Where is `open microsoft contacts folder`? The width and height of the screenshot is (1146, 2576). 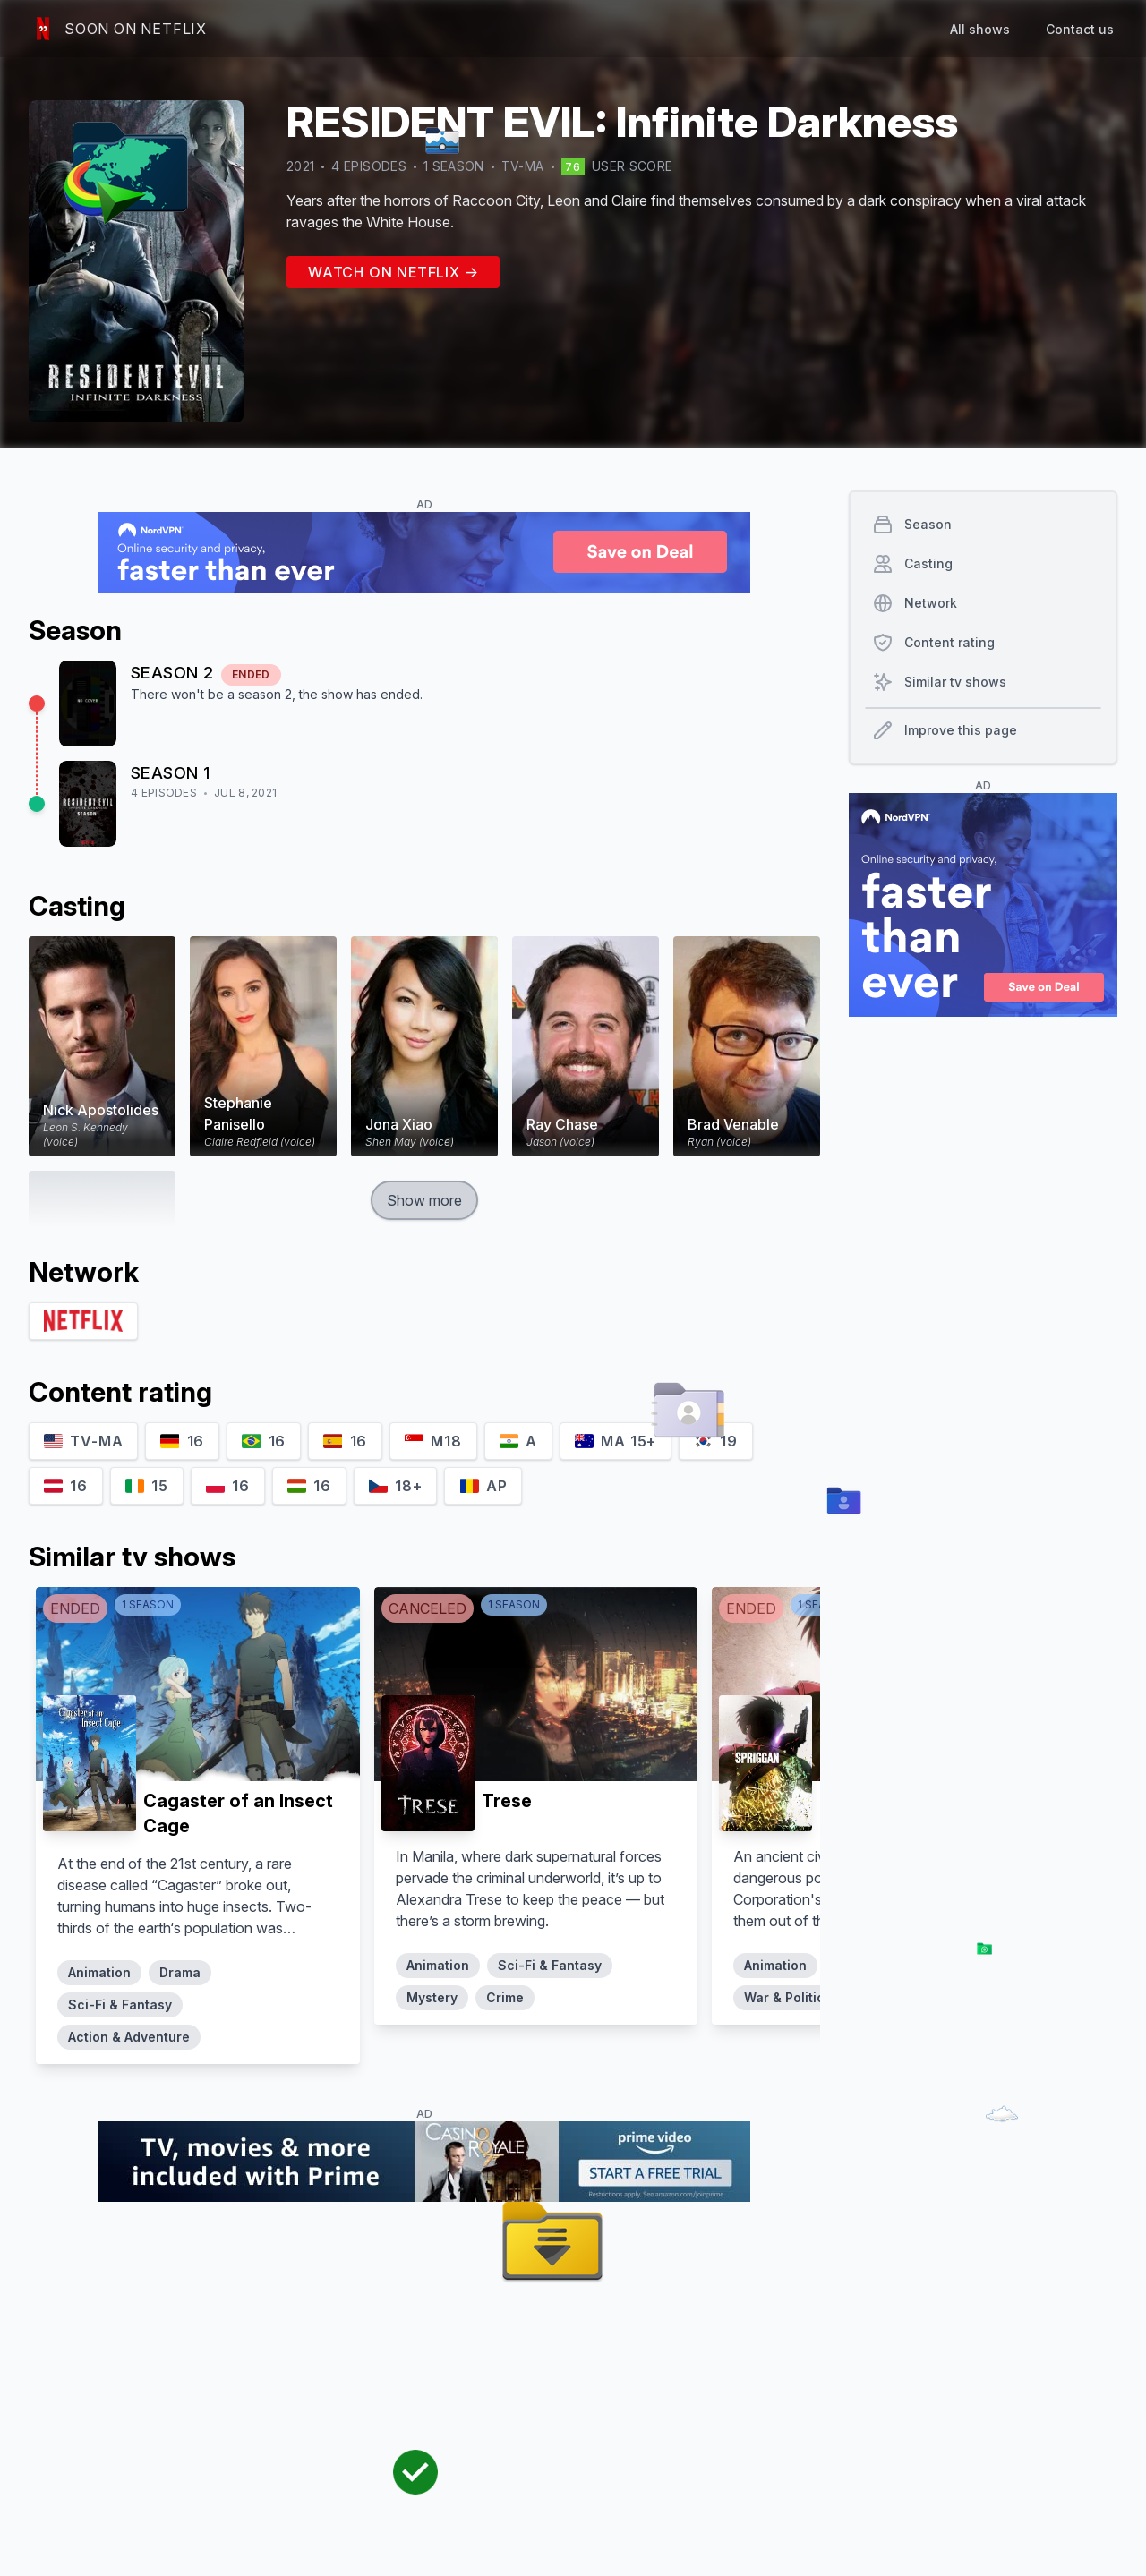 open microsoft contacts folder is located at coordinates (688, 1412).